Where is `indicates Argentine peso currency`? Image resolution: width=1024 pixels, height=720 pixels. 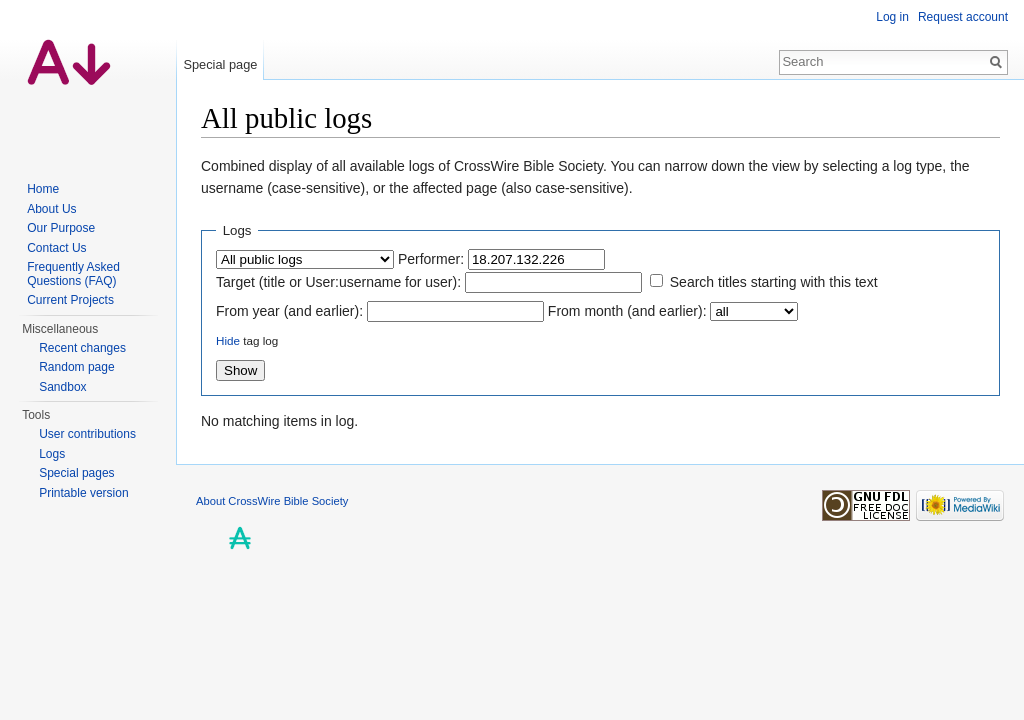 indicates Argentine peso currency is located at coordinates (240, 538).